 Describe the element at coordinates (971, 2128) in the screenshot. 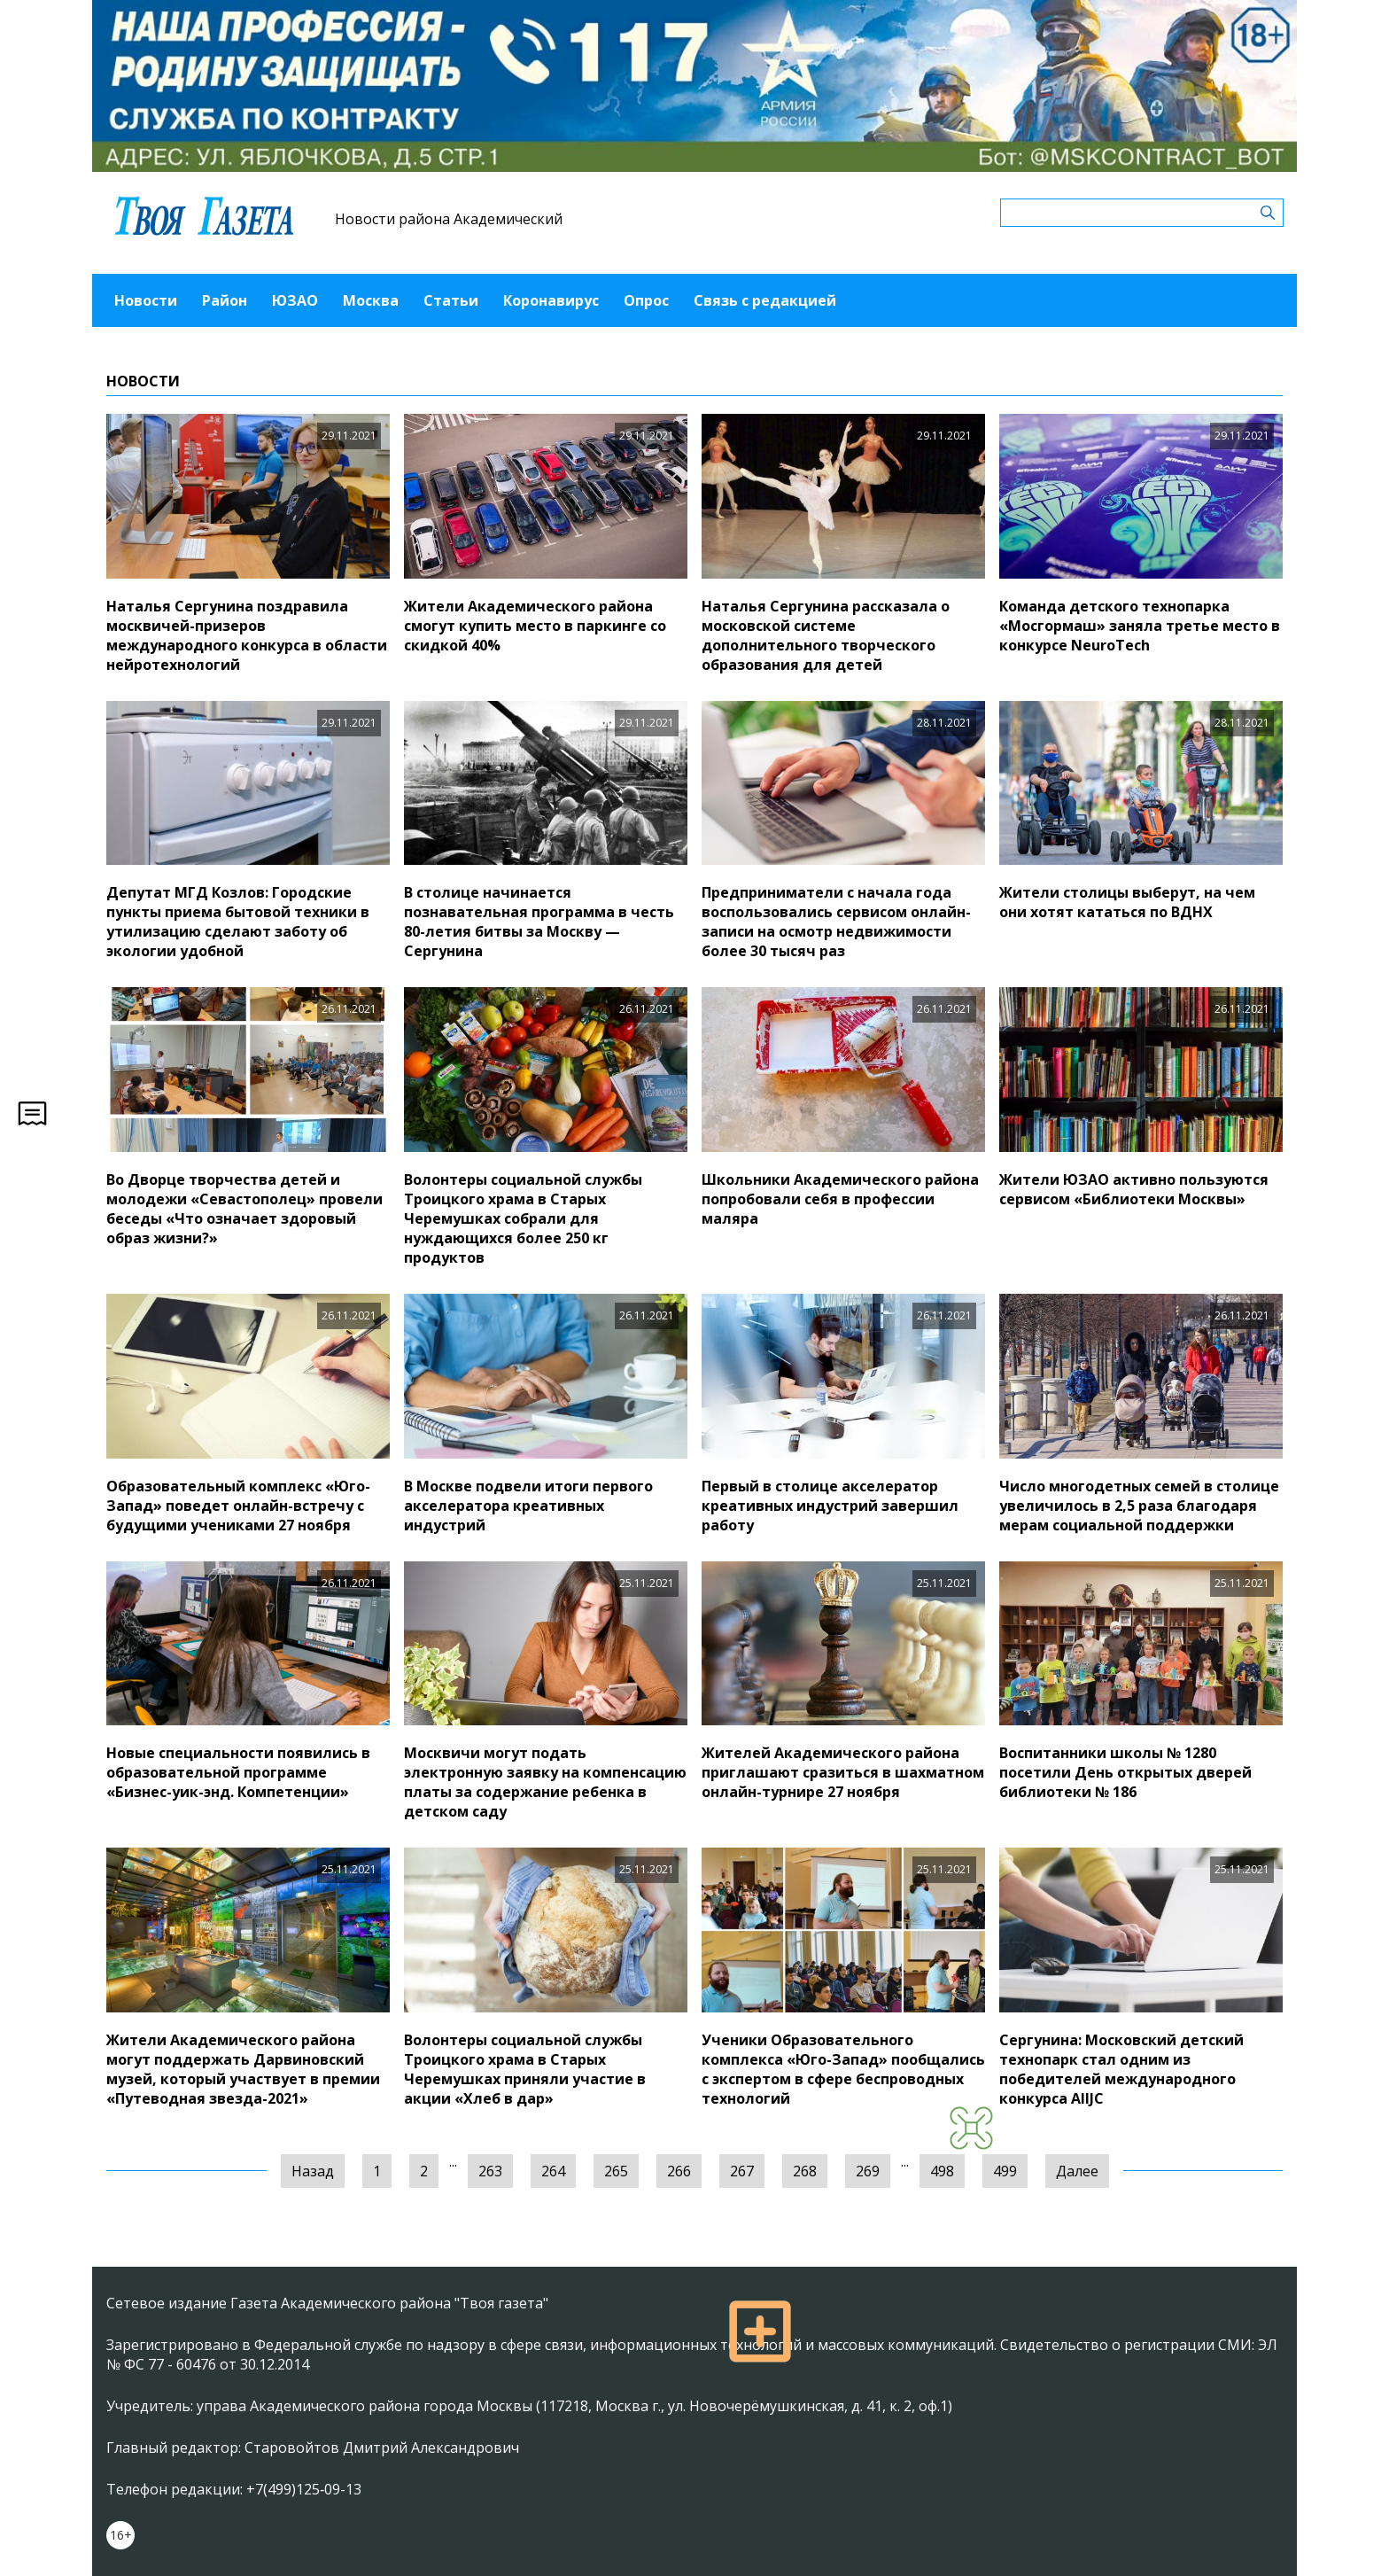

I see `access drone controls` at that location.